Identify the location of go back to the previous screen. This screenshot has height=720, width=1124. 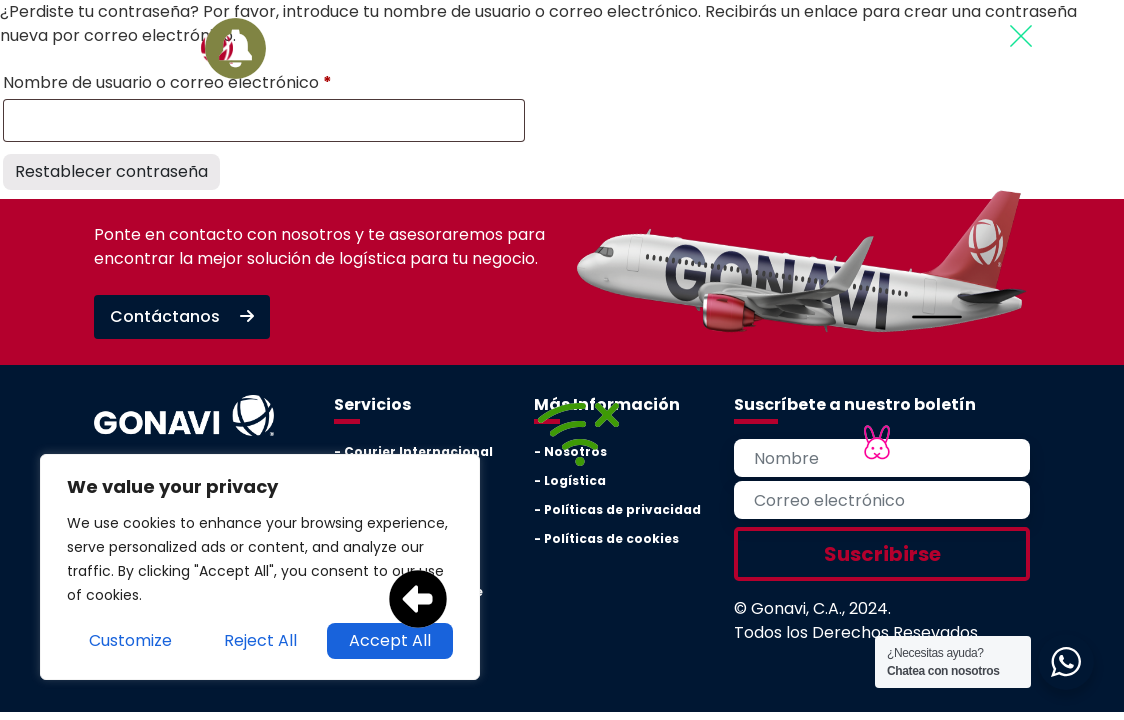
(418, 599).